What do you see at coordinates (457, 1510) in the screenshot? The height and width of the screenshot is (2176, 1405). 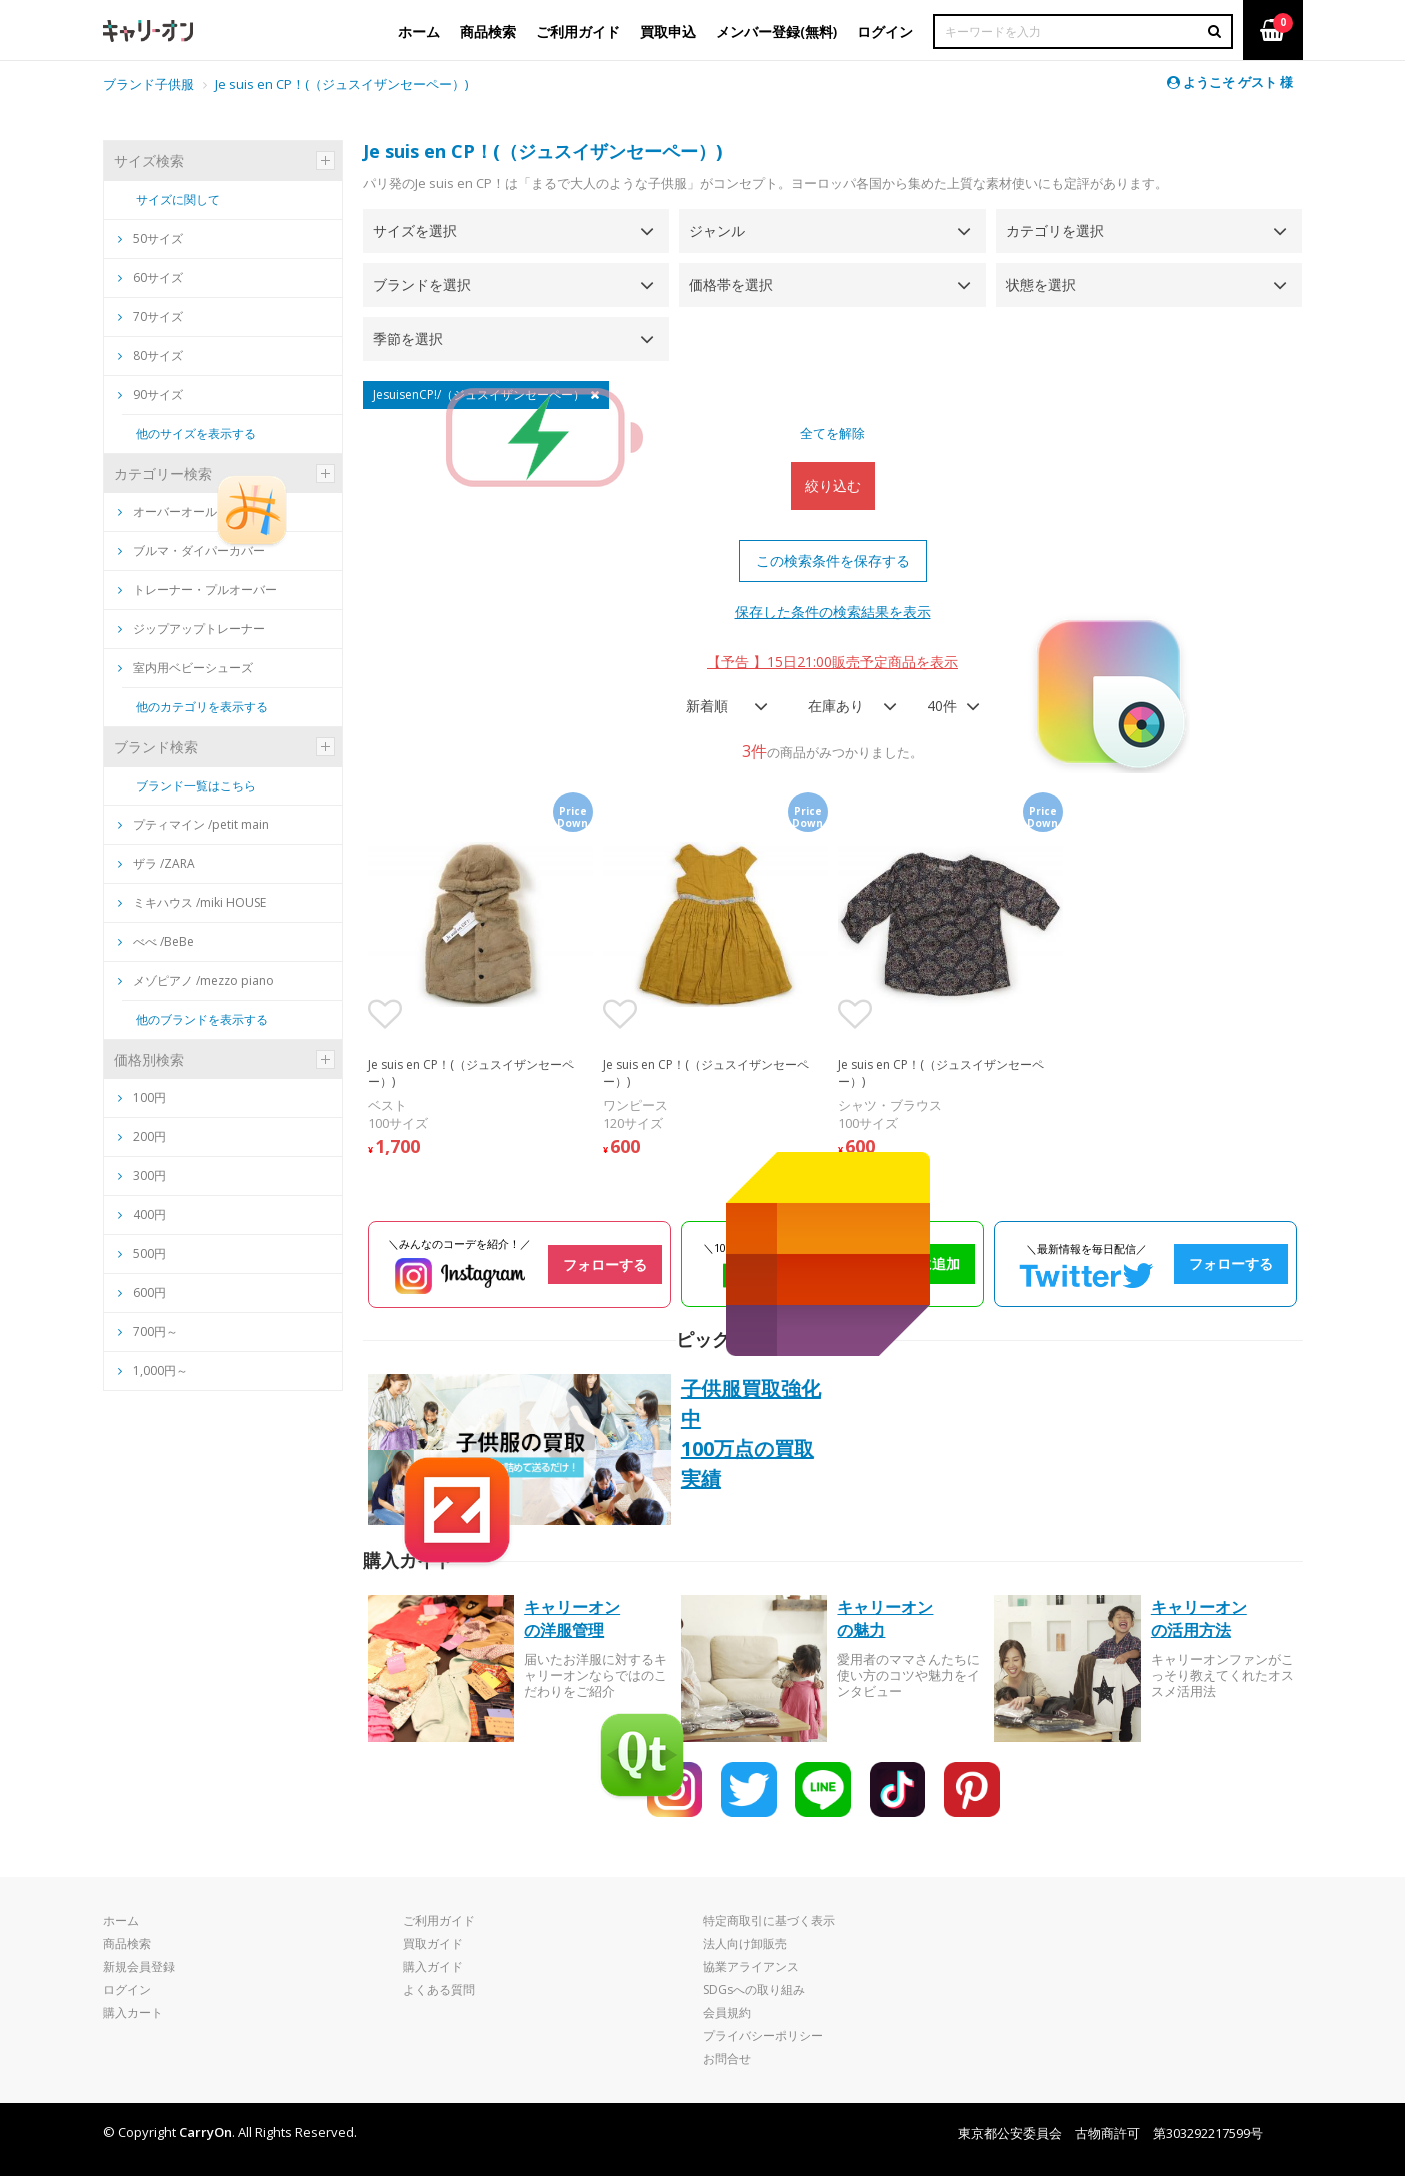 I see `open Zrythm digital audio workstation` at bounding box center [457, 1510].